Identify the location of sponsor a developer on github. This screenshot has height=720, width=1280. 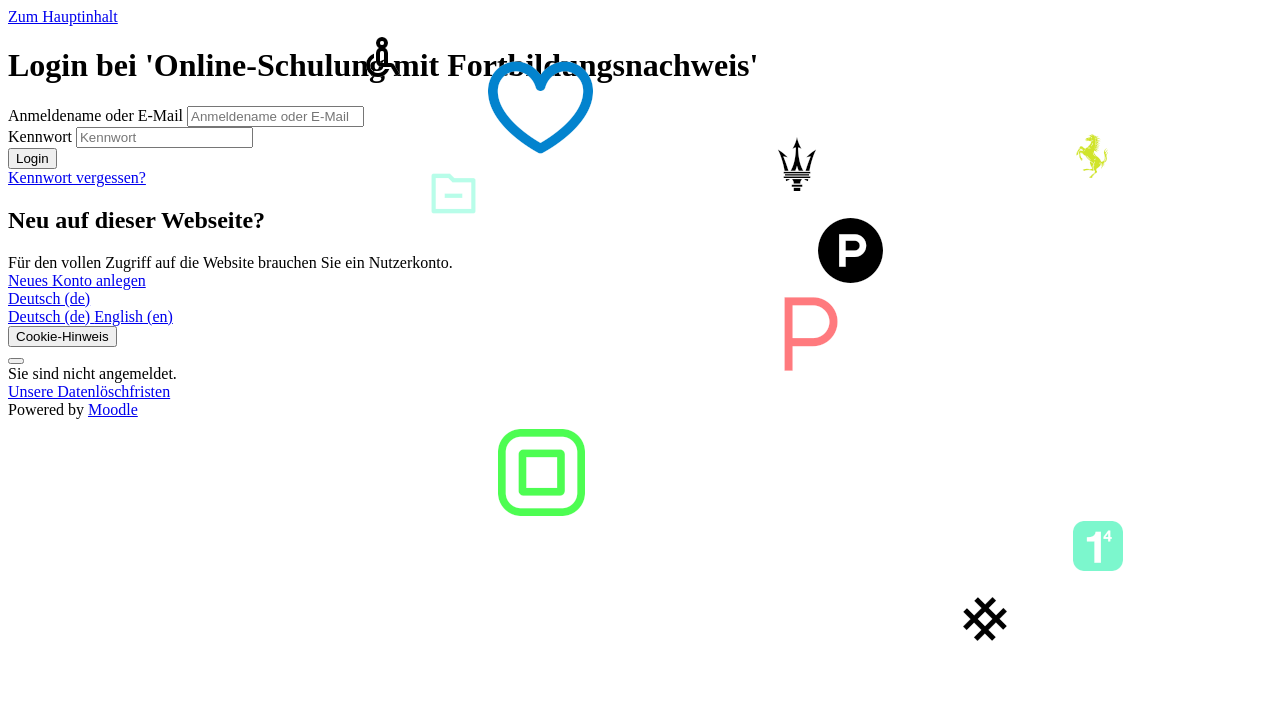
(540, 107).